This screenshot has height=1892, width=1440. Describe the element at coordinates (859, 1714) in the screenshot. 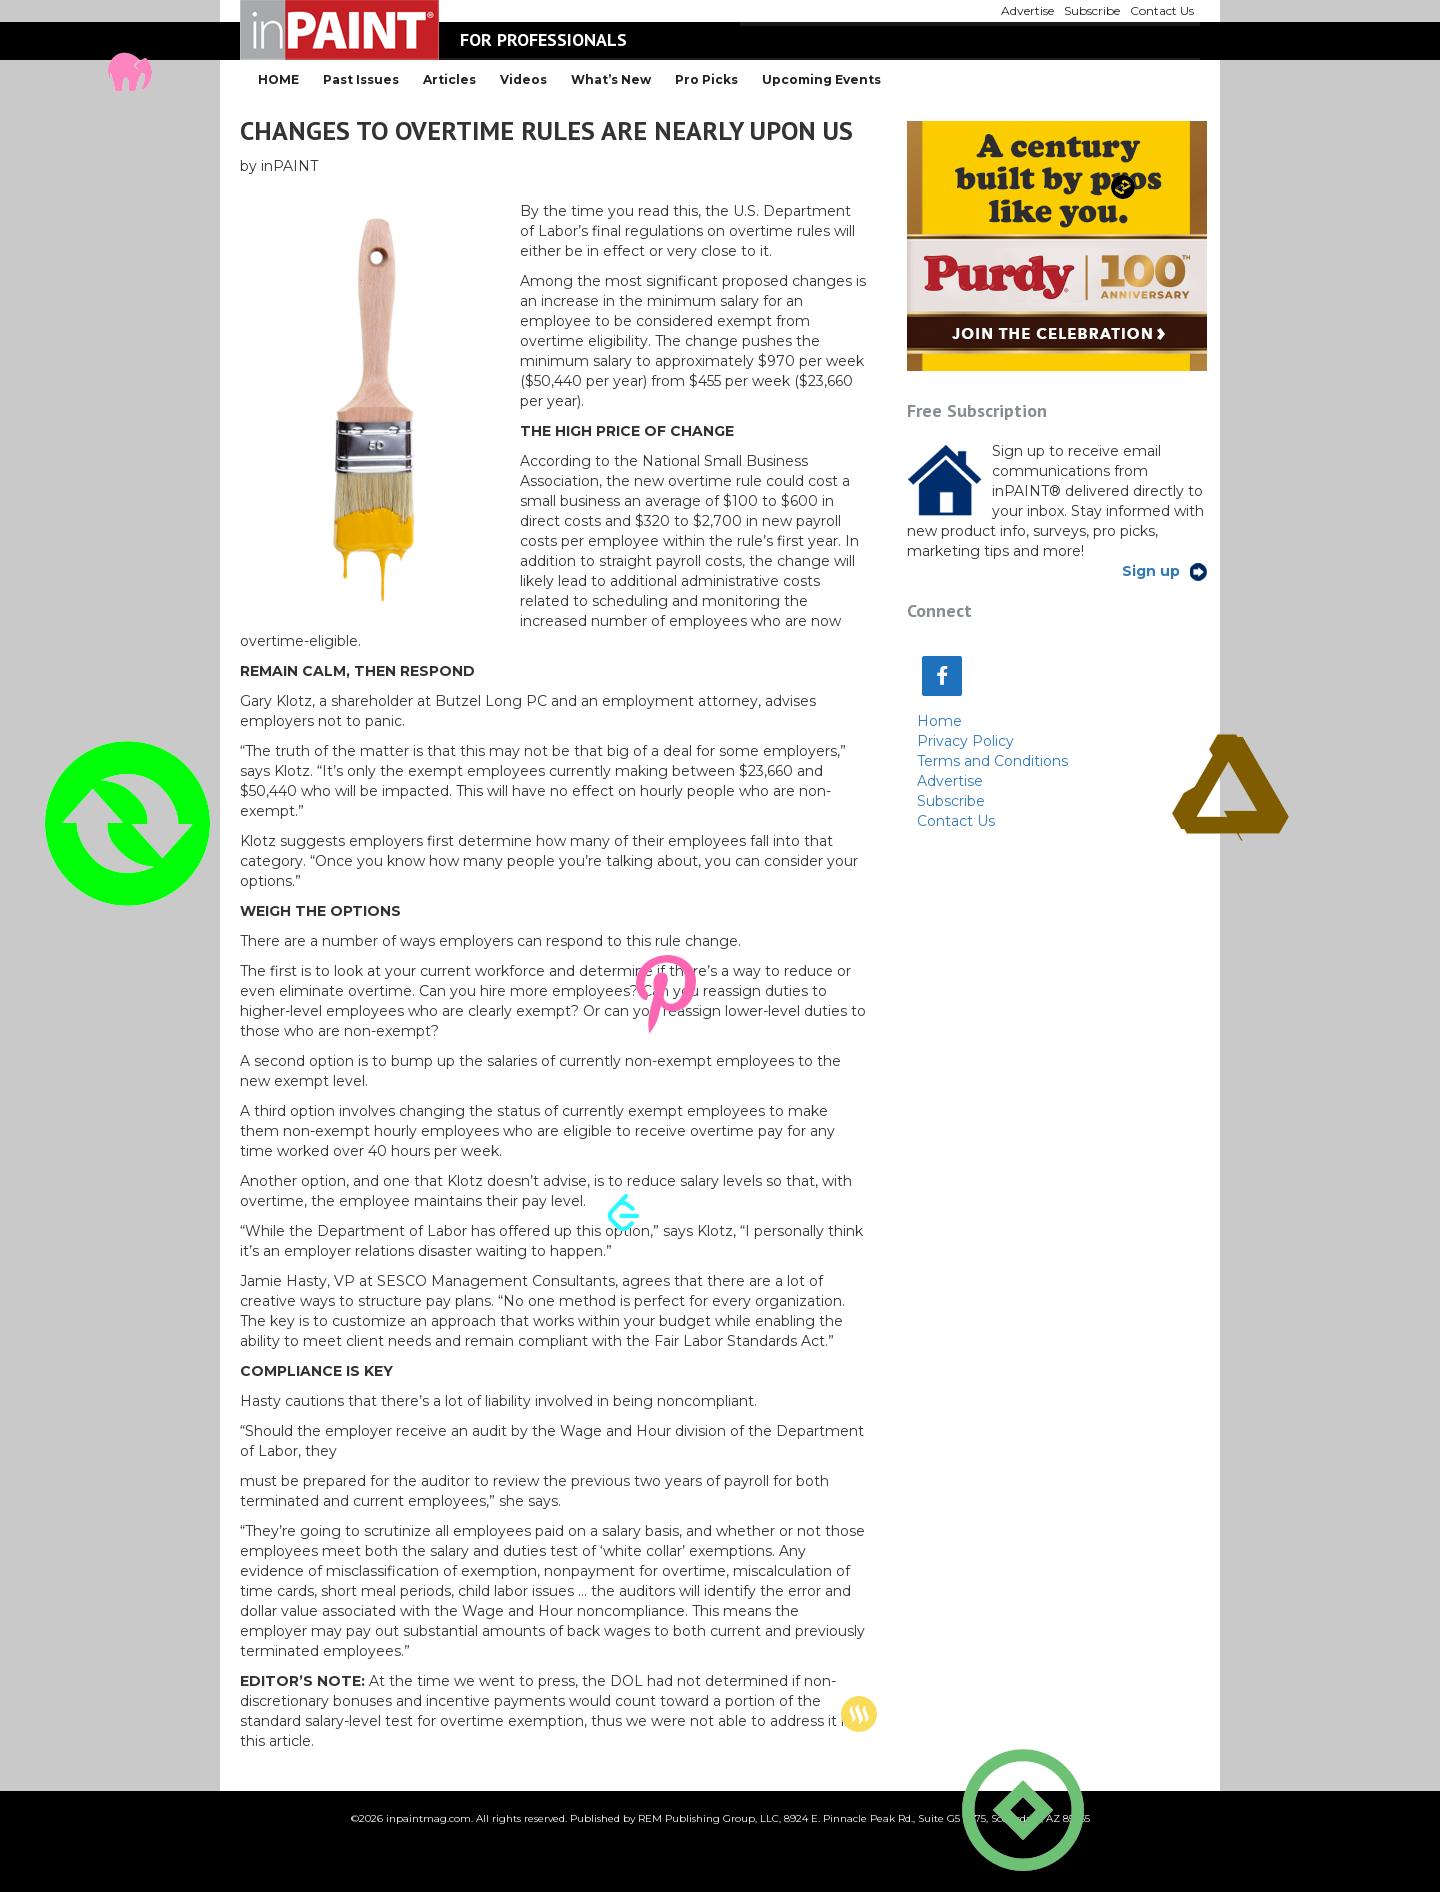

I see `steem blockchain platform logo` at that location.